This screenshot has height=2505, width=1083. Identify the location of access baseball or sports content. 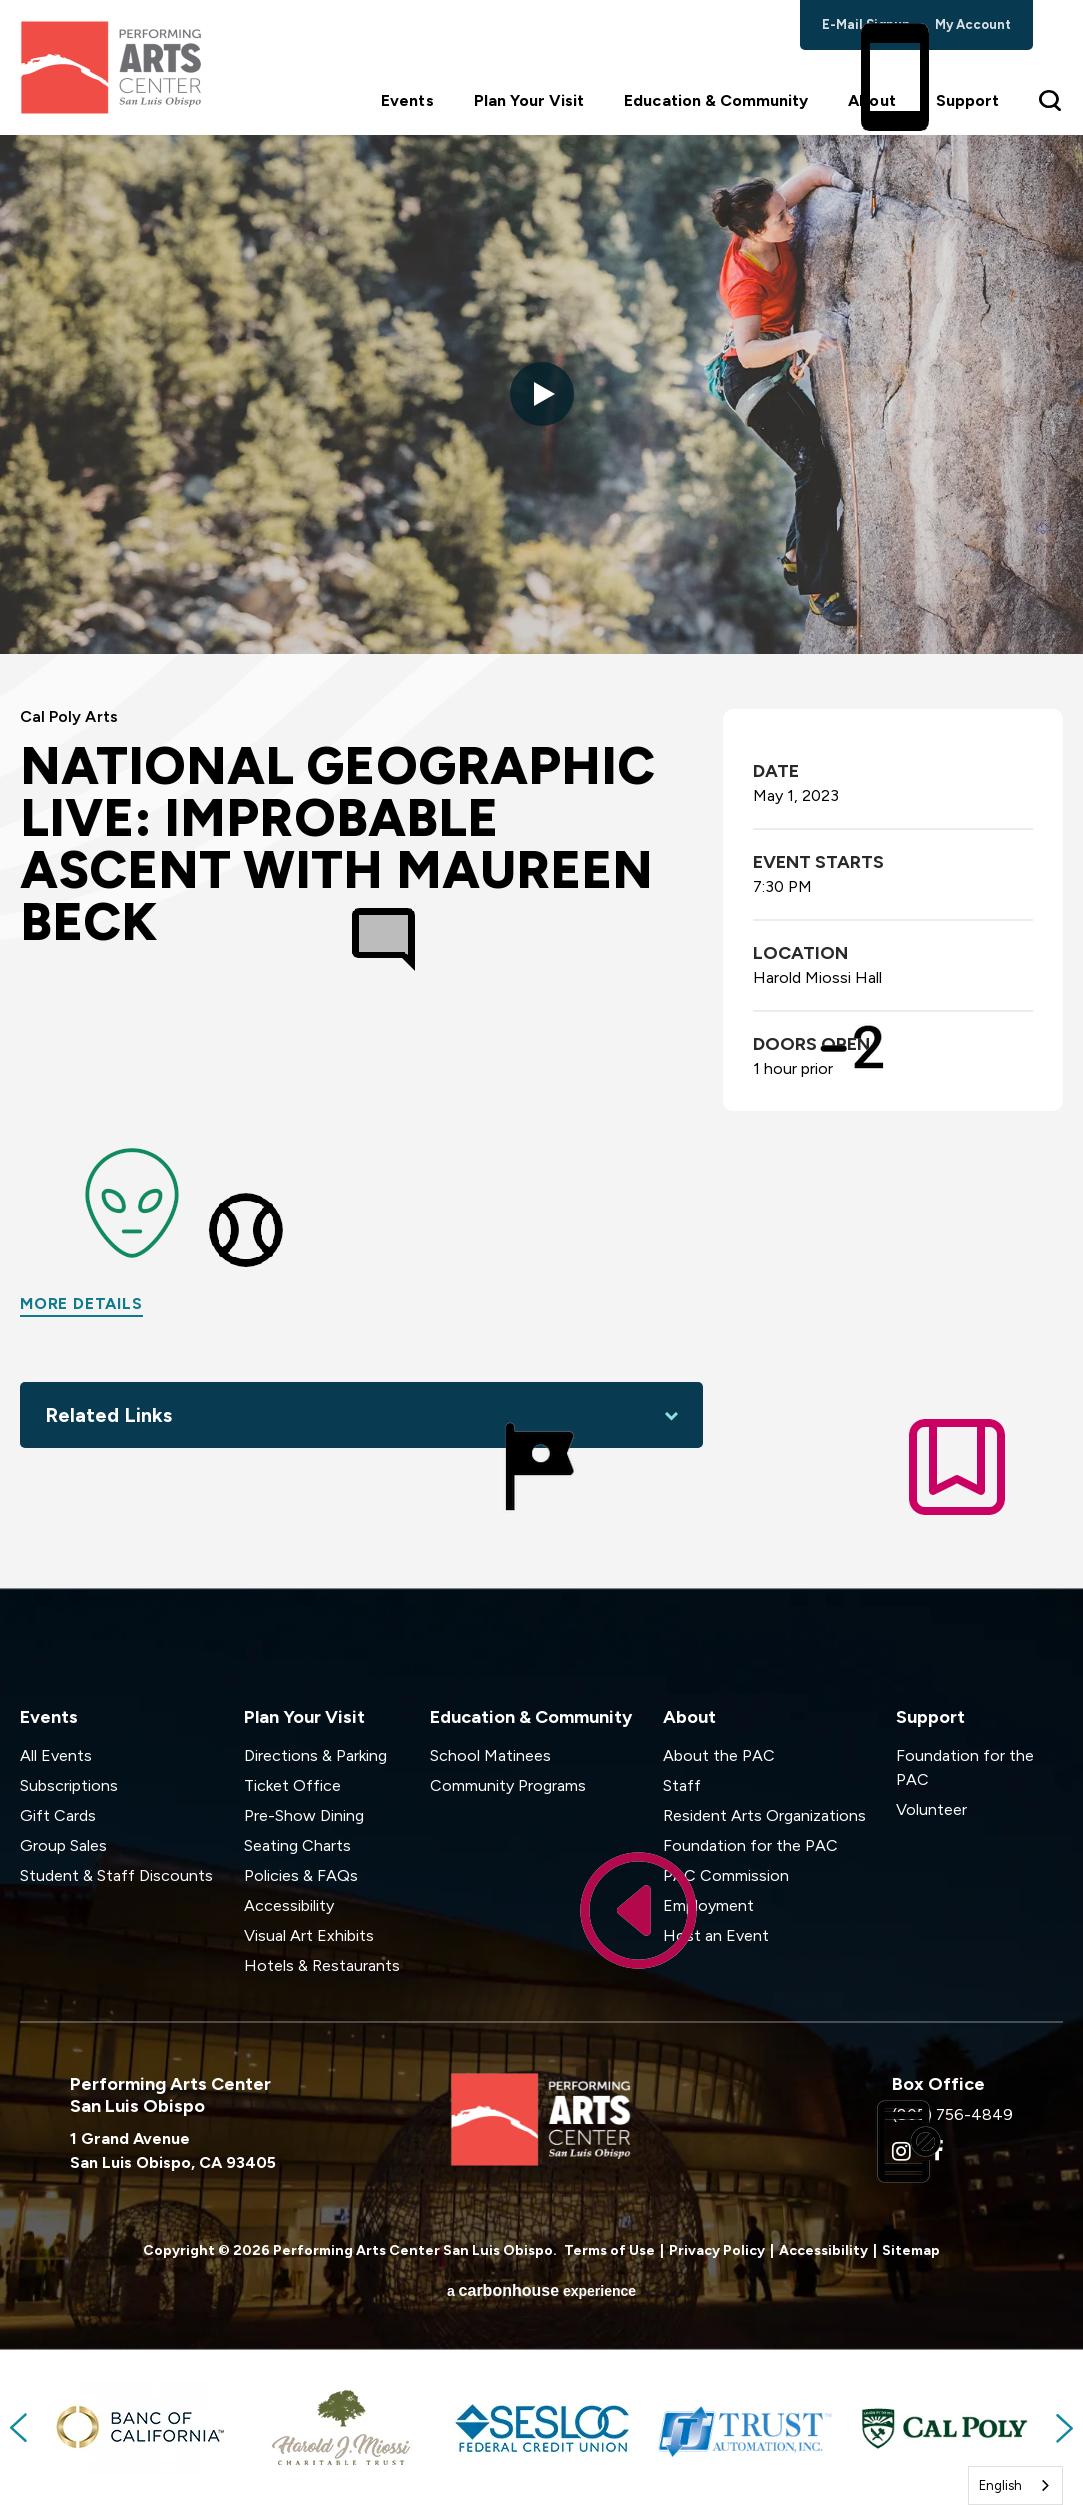
(246, 1230).